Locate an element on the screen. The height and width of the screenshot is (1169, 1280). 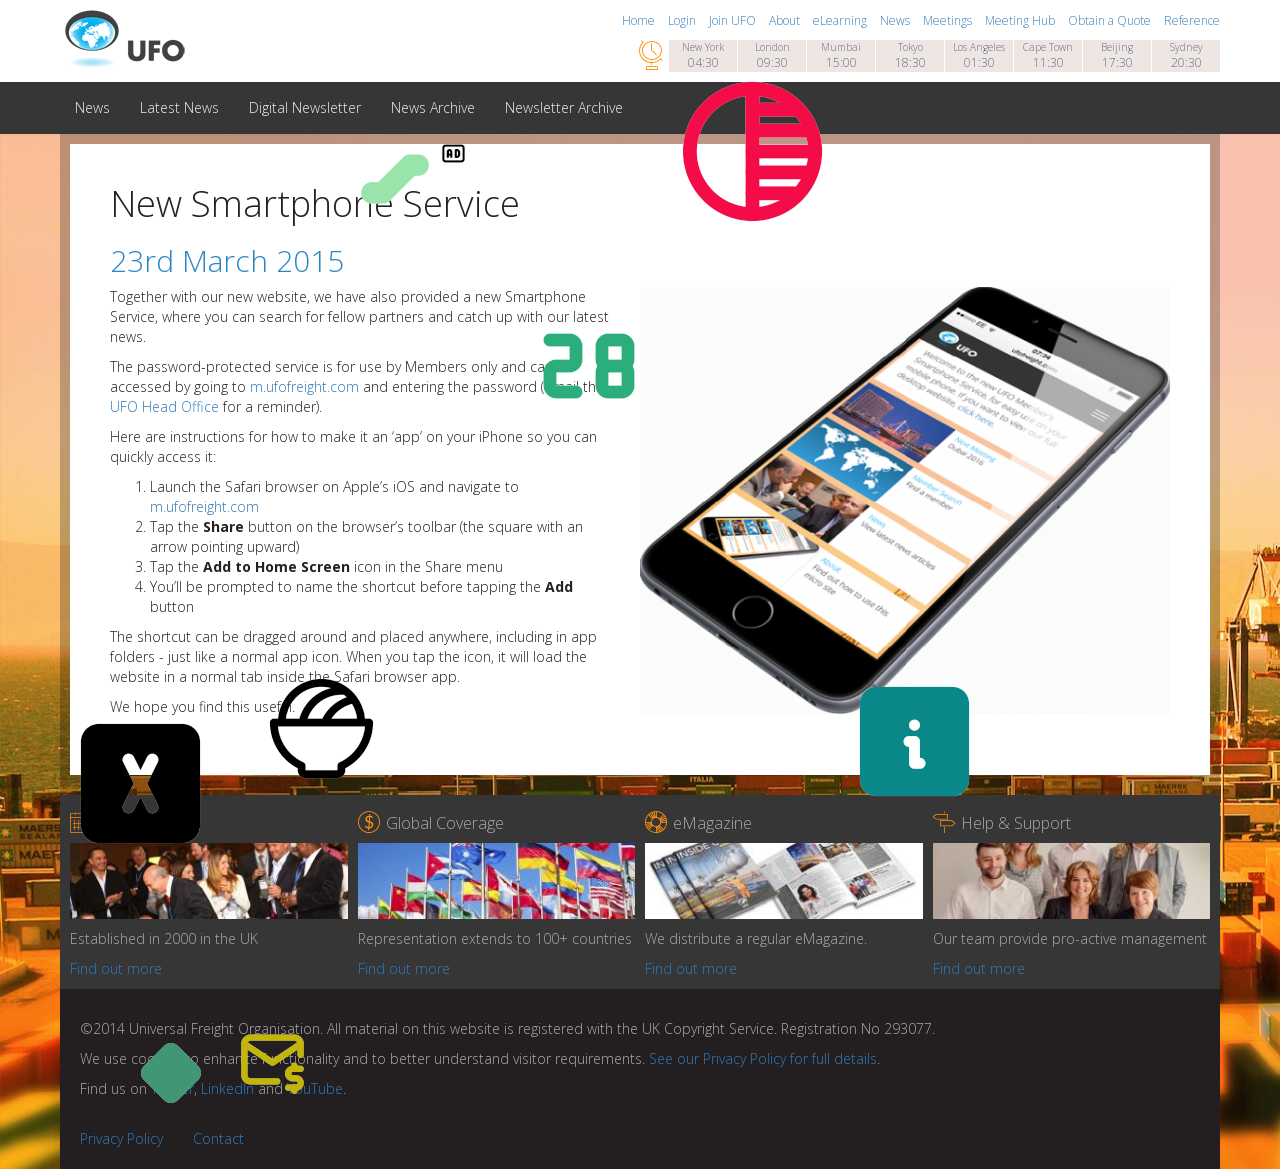
indicates a diamond or rotated square marker is located at coordinates (171, 1073).